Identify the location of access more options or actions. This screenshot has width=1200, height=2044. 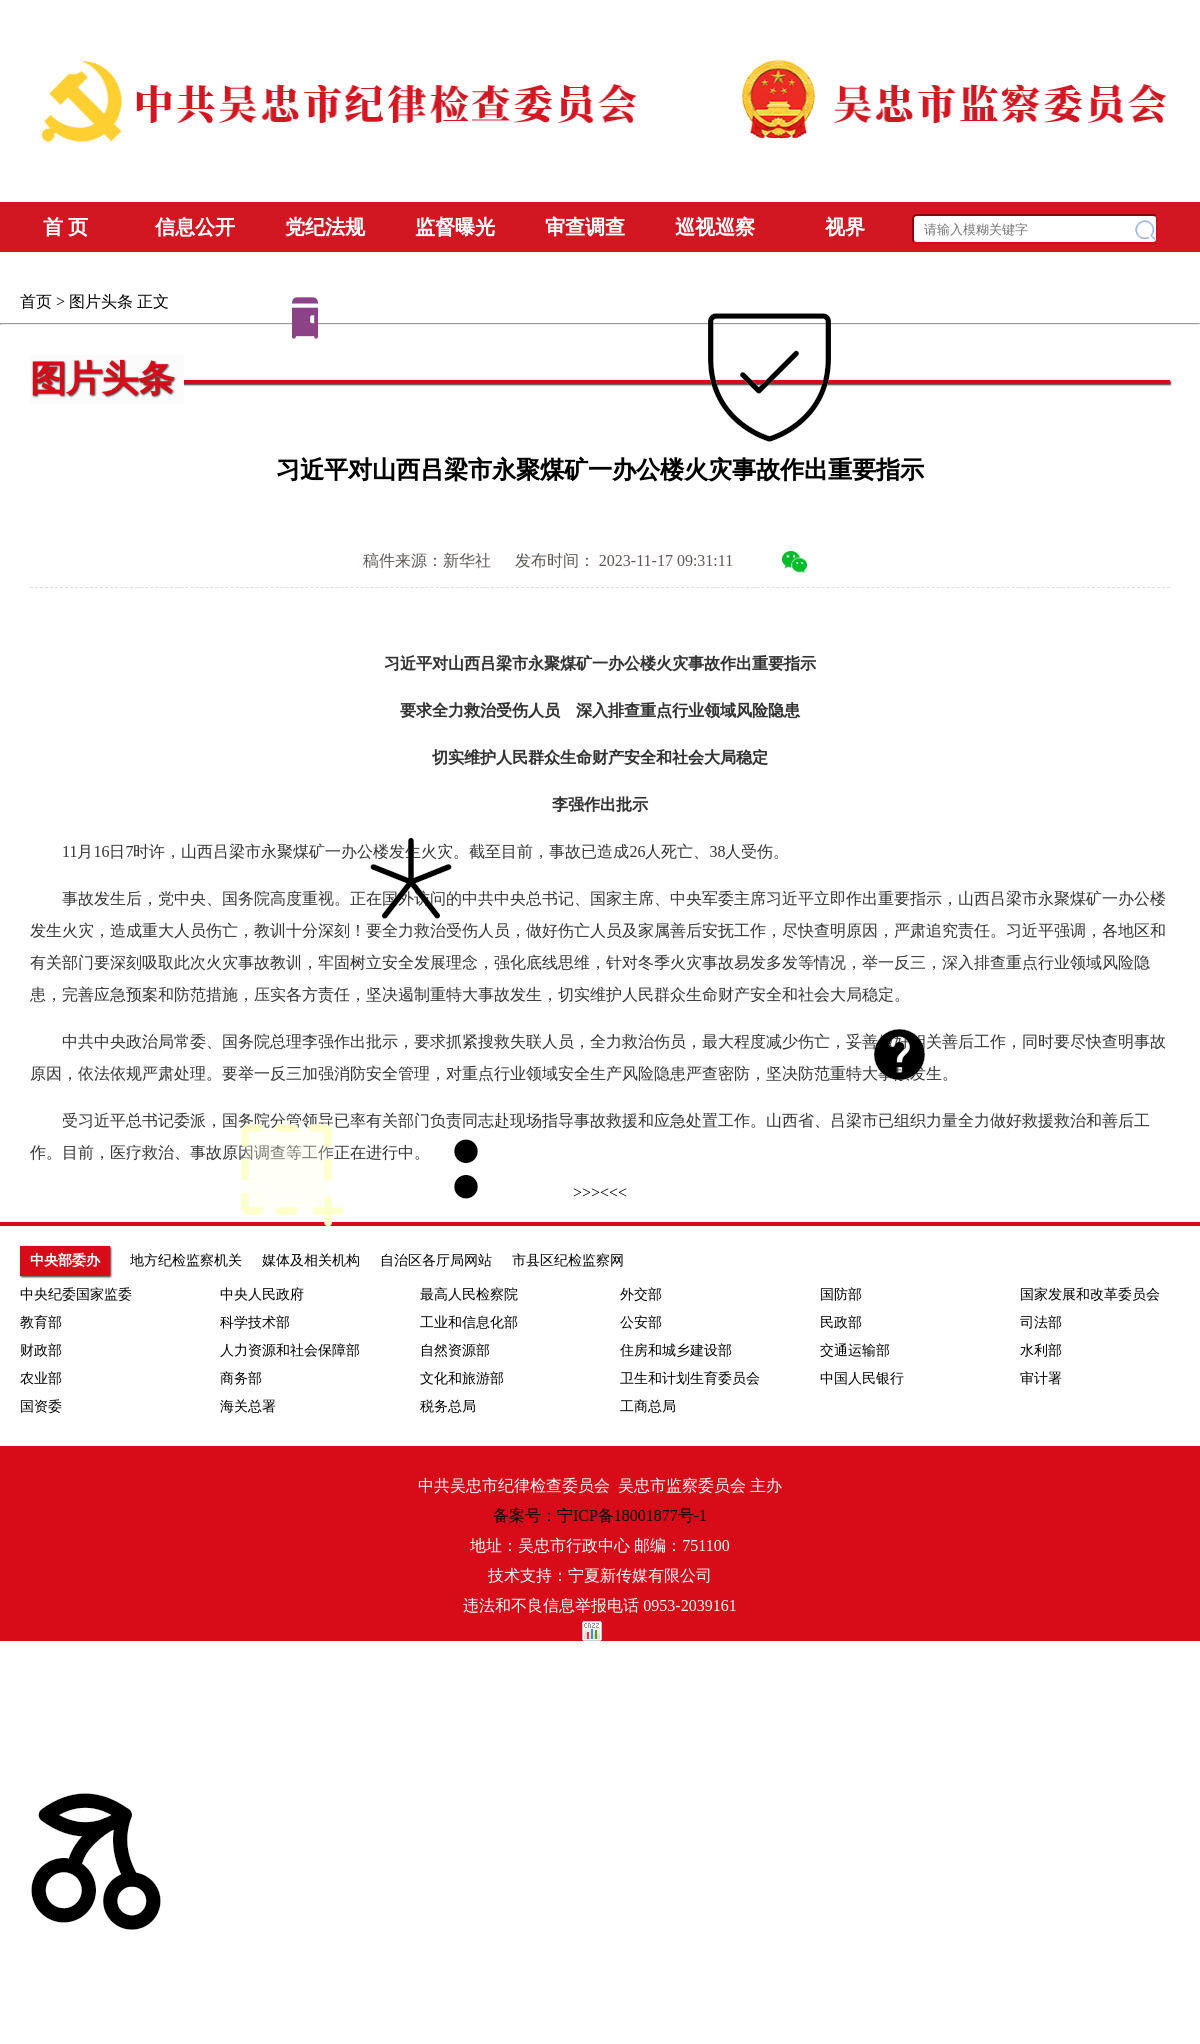
(466, 1169).